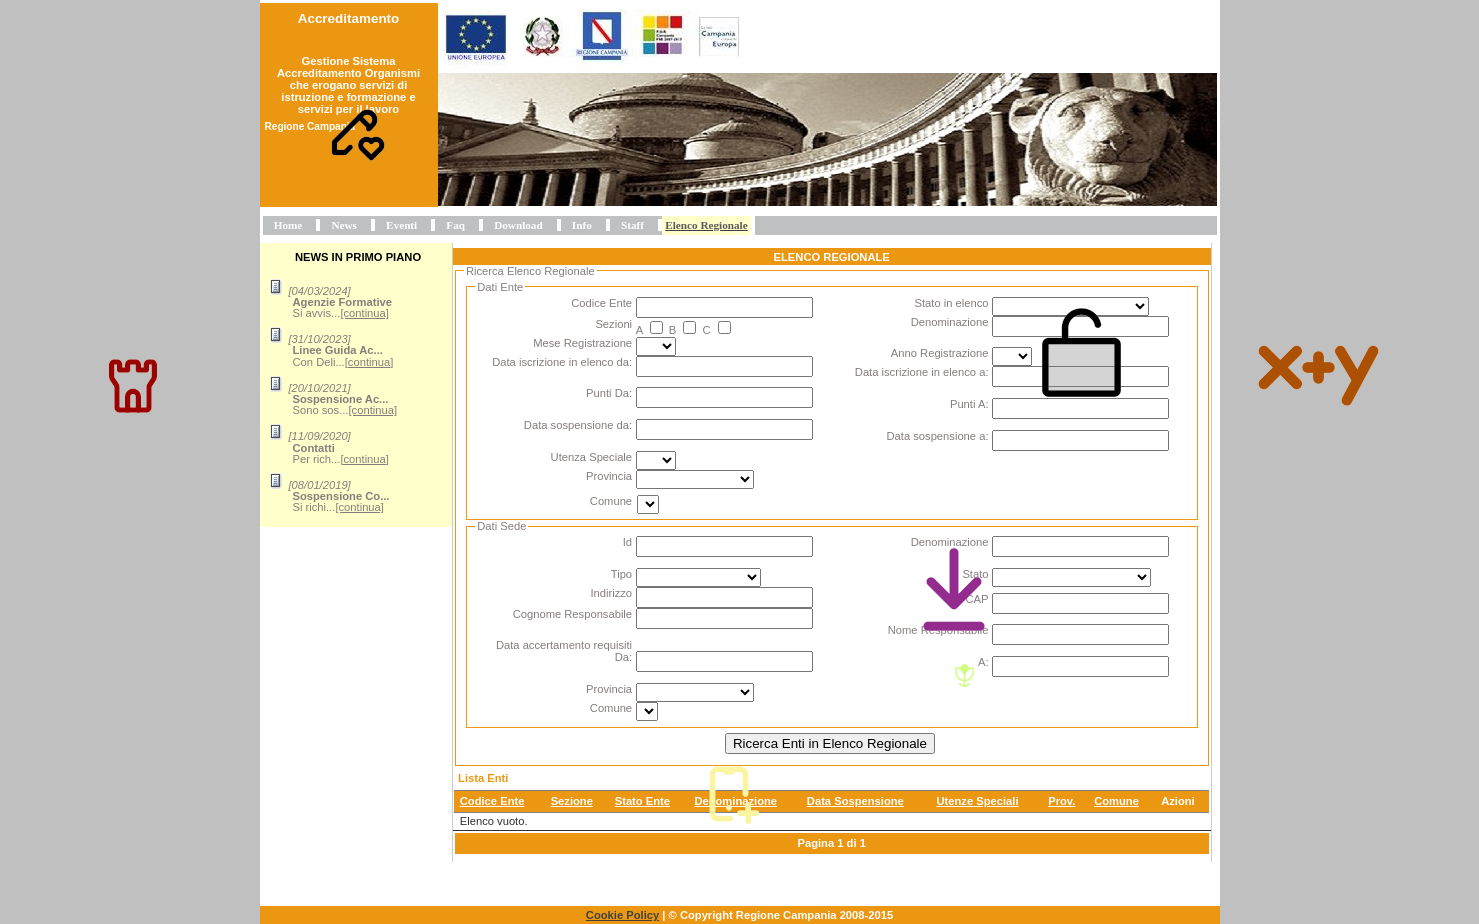 The width and height of the screenshot is (1479, 924). I want to click on access castle or fortress-themed game, so click(133, 386).